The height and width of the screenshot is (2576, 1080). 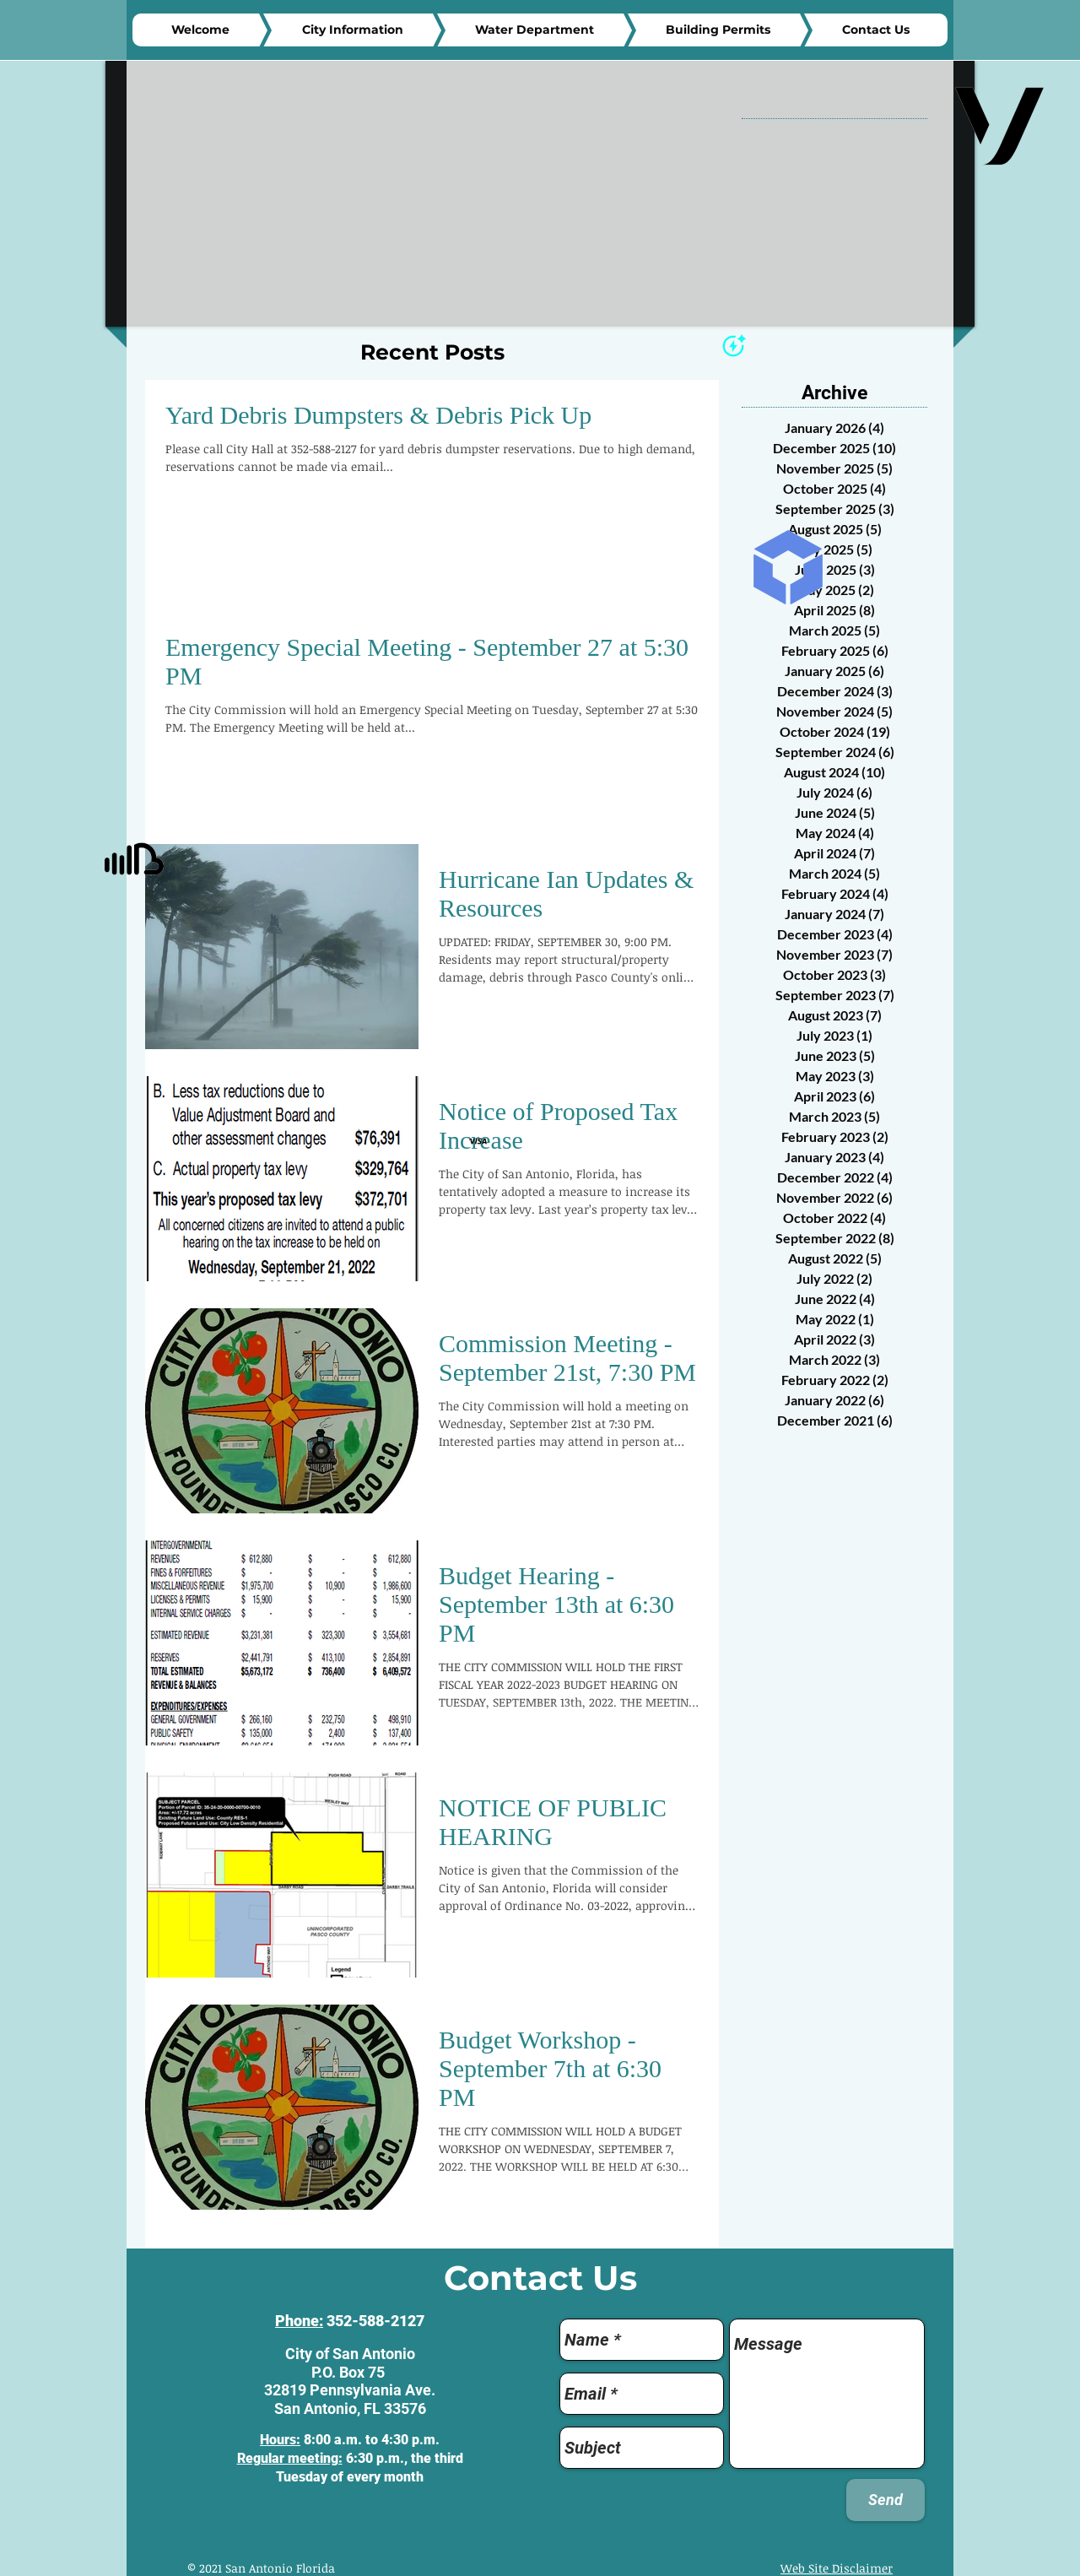 What do you see at coordinates (999, 126) in the screenshot?
I see `vonage app or service` at bounding box center [999, 126].